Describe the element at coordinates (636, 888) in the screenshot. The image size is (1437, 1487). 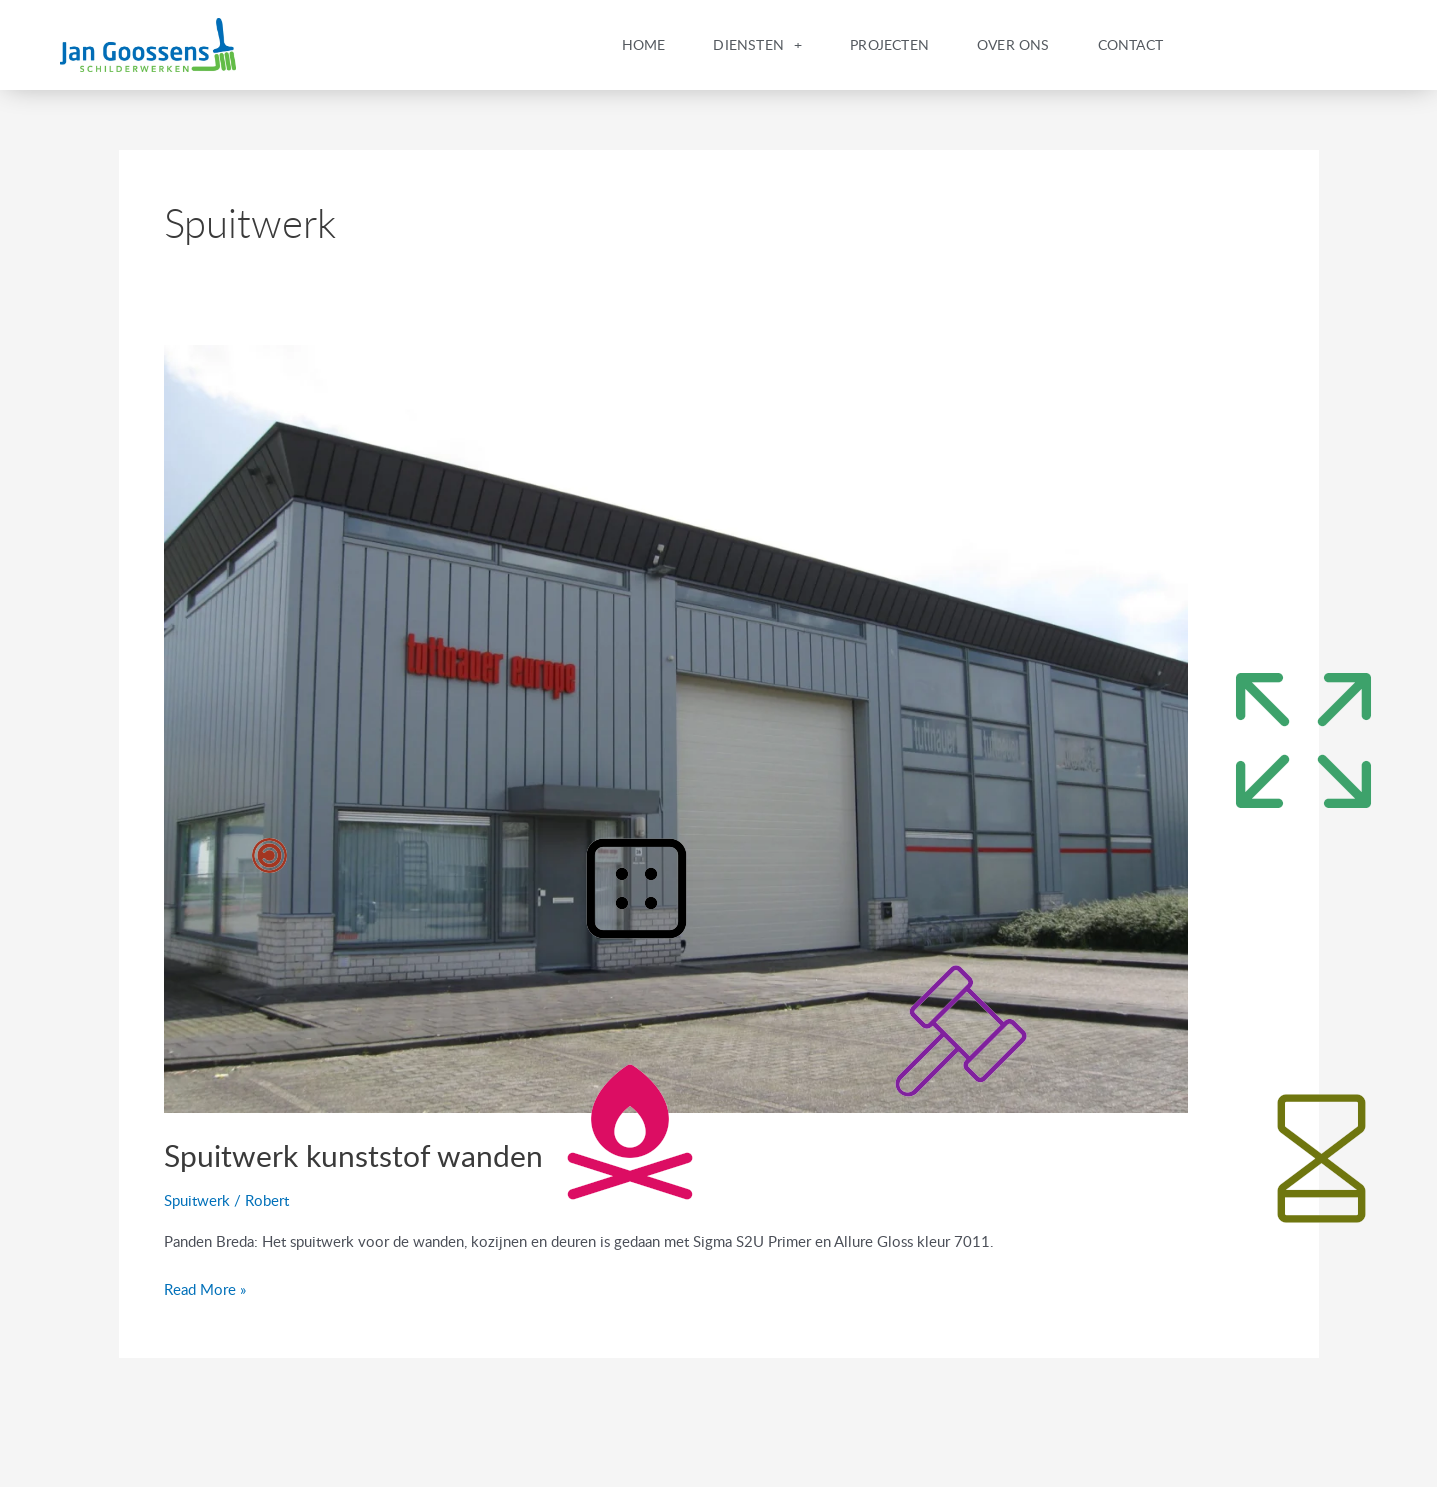
I see `represents a dice roll result of four` at that location.